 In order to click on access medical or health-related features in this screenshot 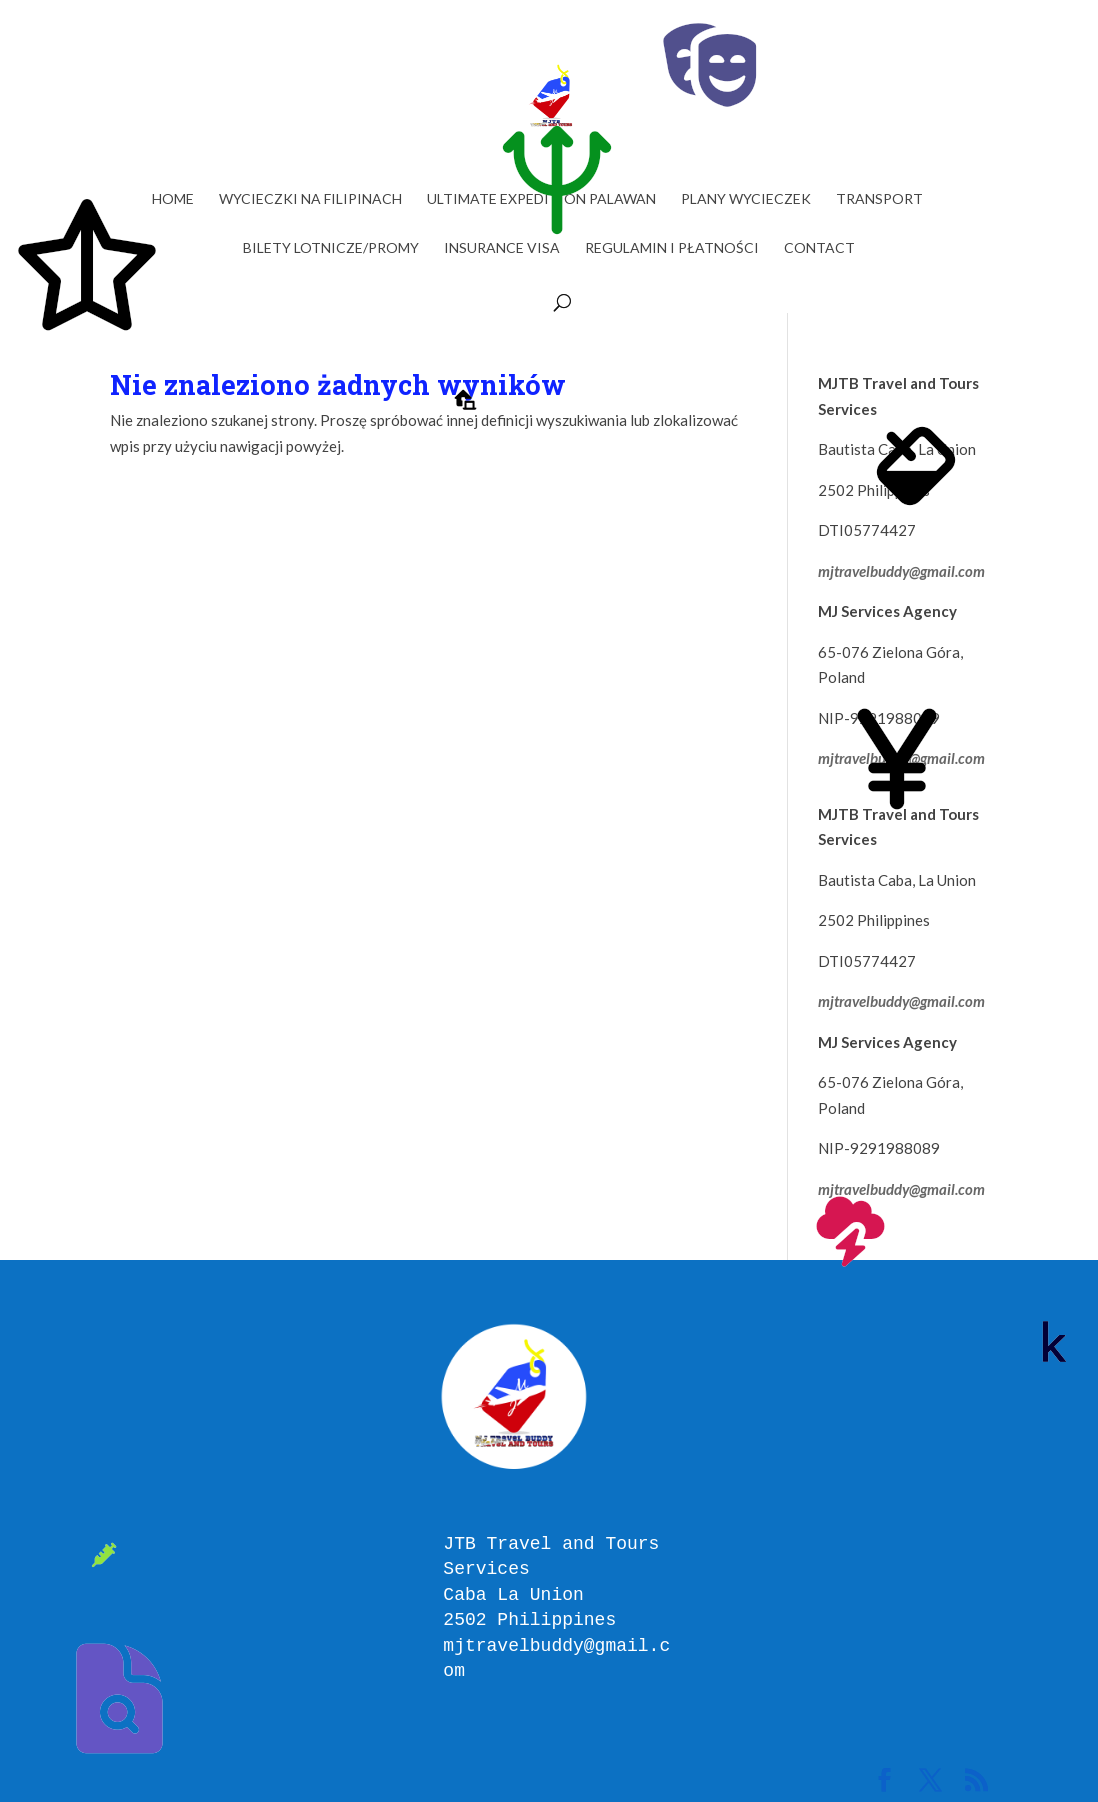, I will do `click(103, 1555)`.